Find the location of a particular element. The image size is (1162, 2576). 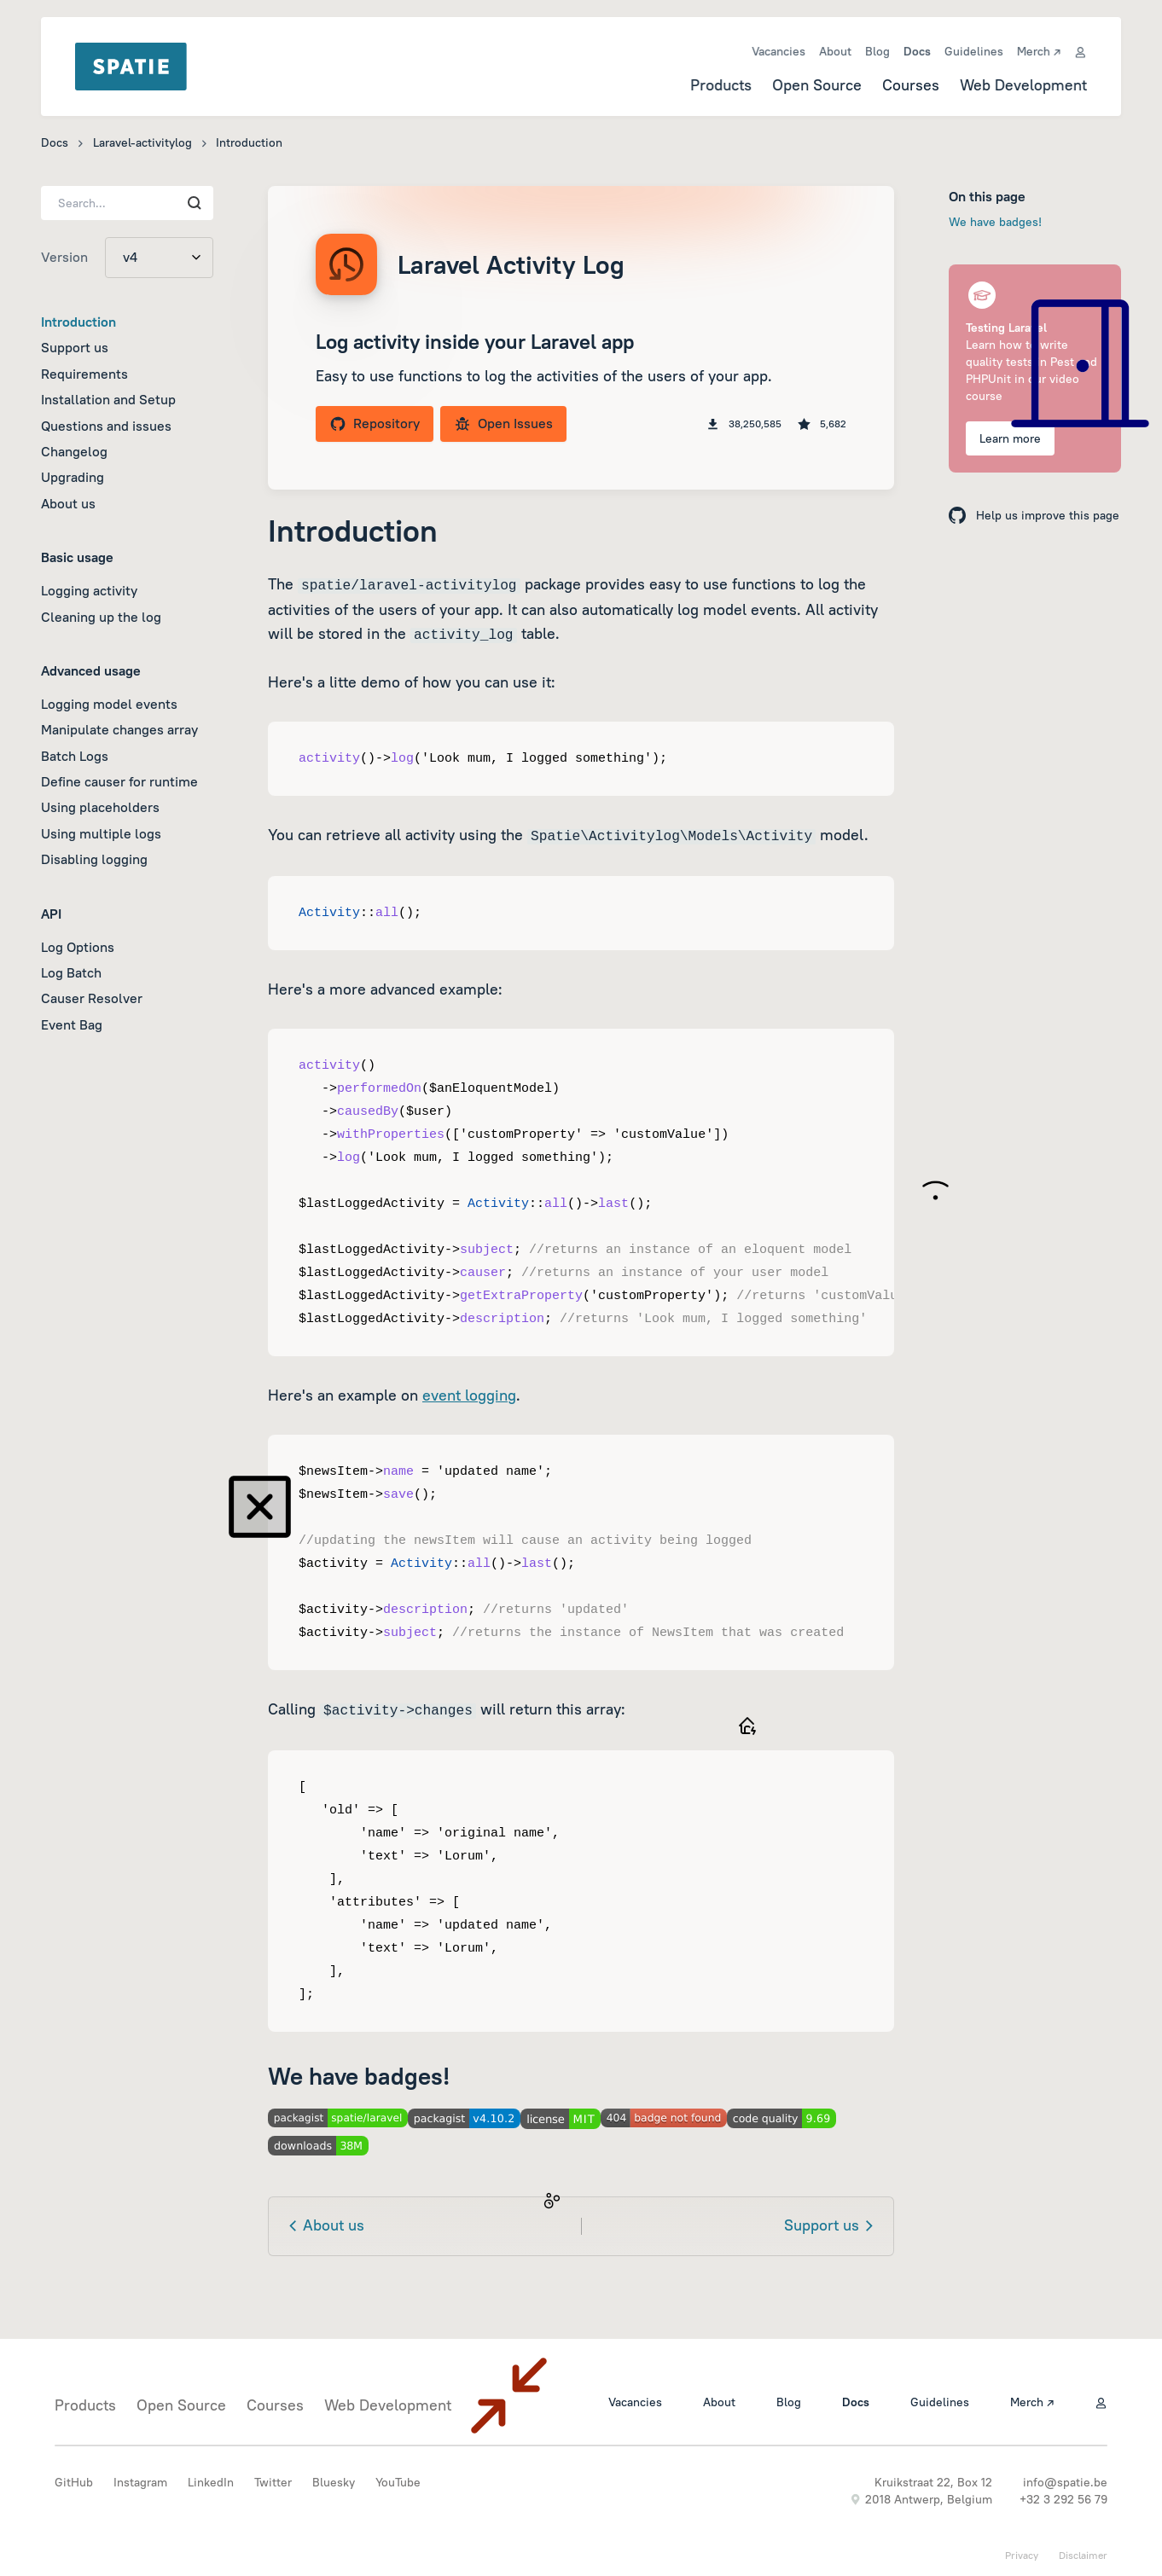

home energy or power settings is located at coordinates (747, 1726).